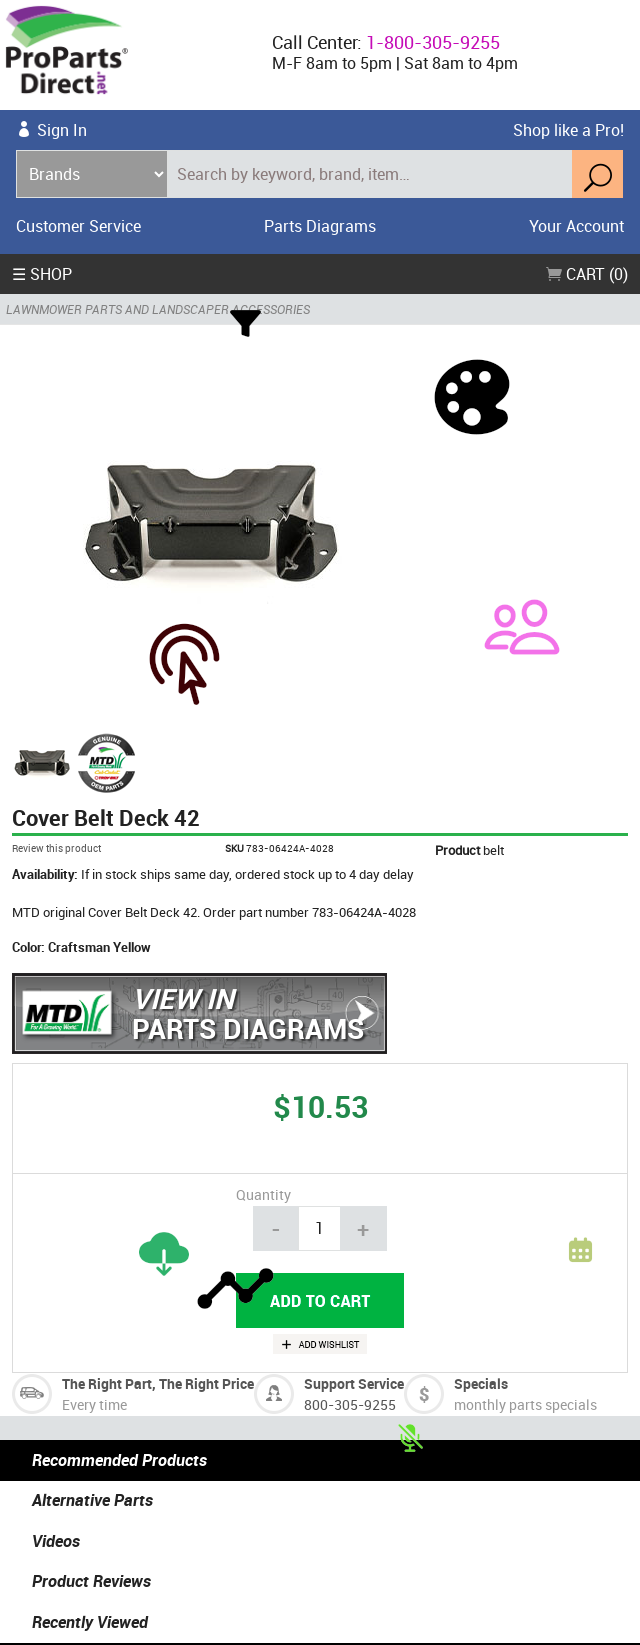  What do you see at coordinates (522, 627) in the screenshot?
I see `view contacts or friends list` at bounding box center [522, 627].